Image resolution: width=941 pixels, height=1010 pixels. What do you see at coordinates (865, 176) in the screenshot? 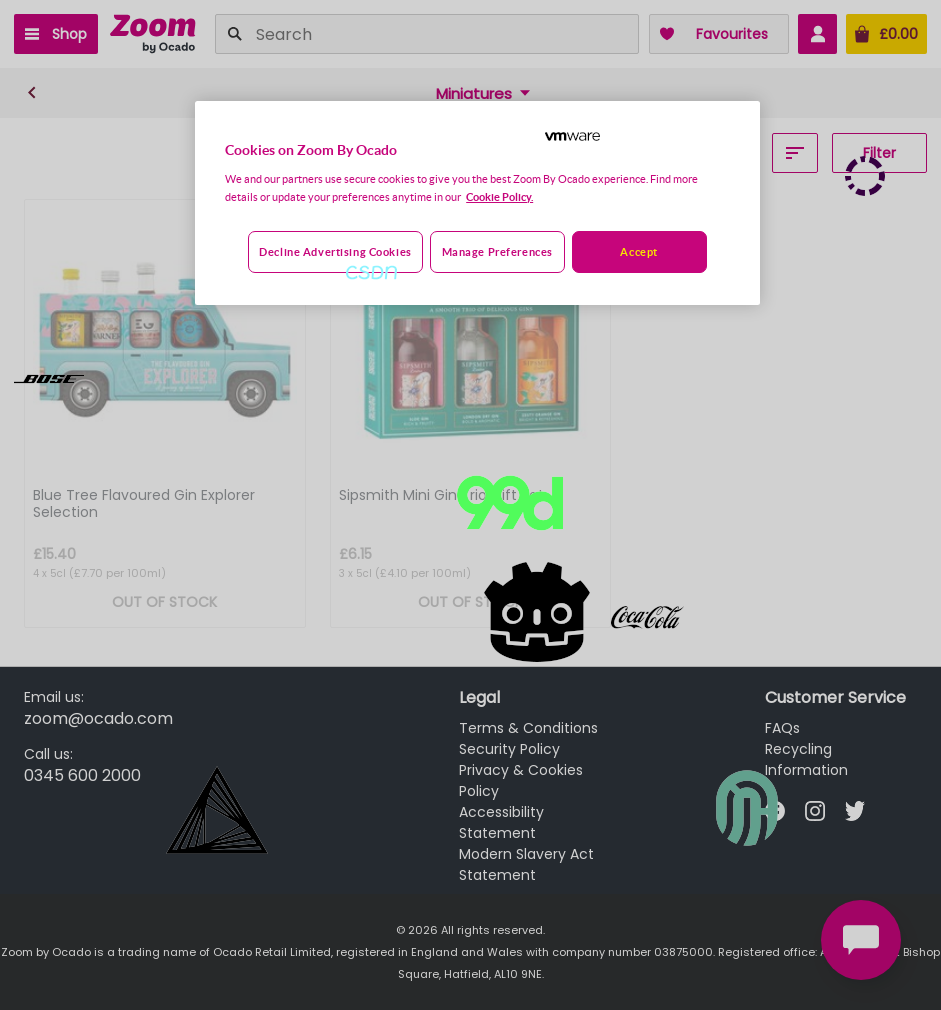
I see `link to codacy code quality platform` at bounding box center [865, 176].